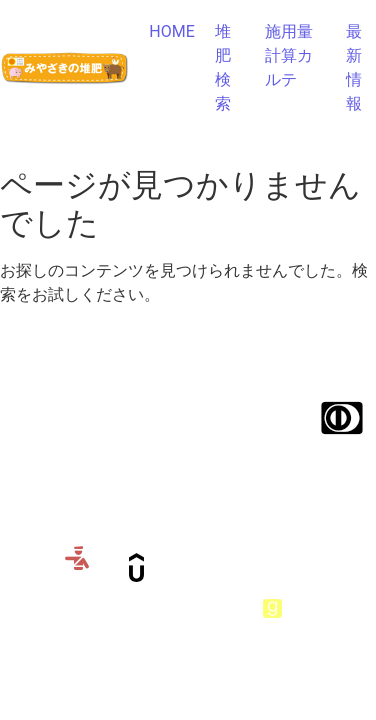 The width and height of the screenshot is (376, 720). I want to click on open the goodreads app, so click(272, 608).